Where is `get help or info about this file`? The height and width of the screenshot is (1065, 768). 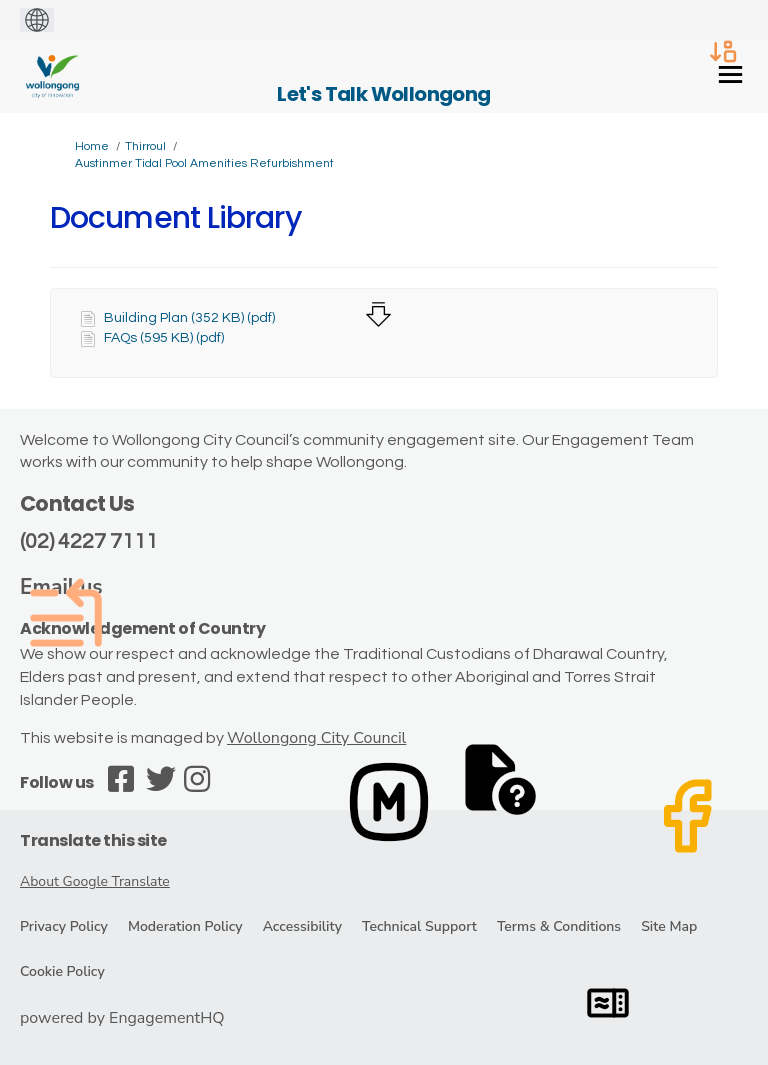
get help or info about this file is located at coordinates (498, 777).